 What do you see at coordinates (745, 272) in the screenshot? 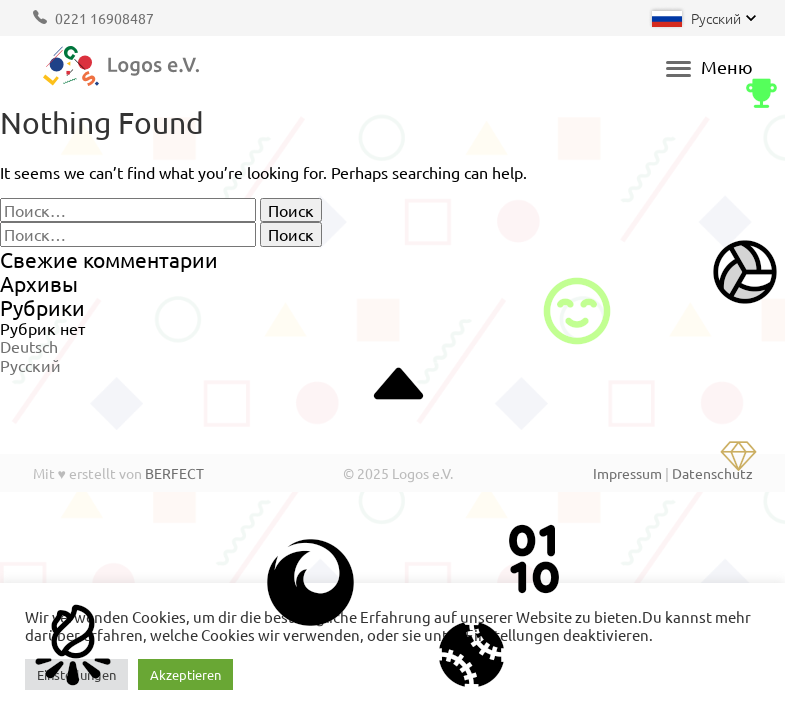
I see `access volleyball or beach sports content` at bounding box center [745, 272].